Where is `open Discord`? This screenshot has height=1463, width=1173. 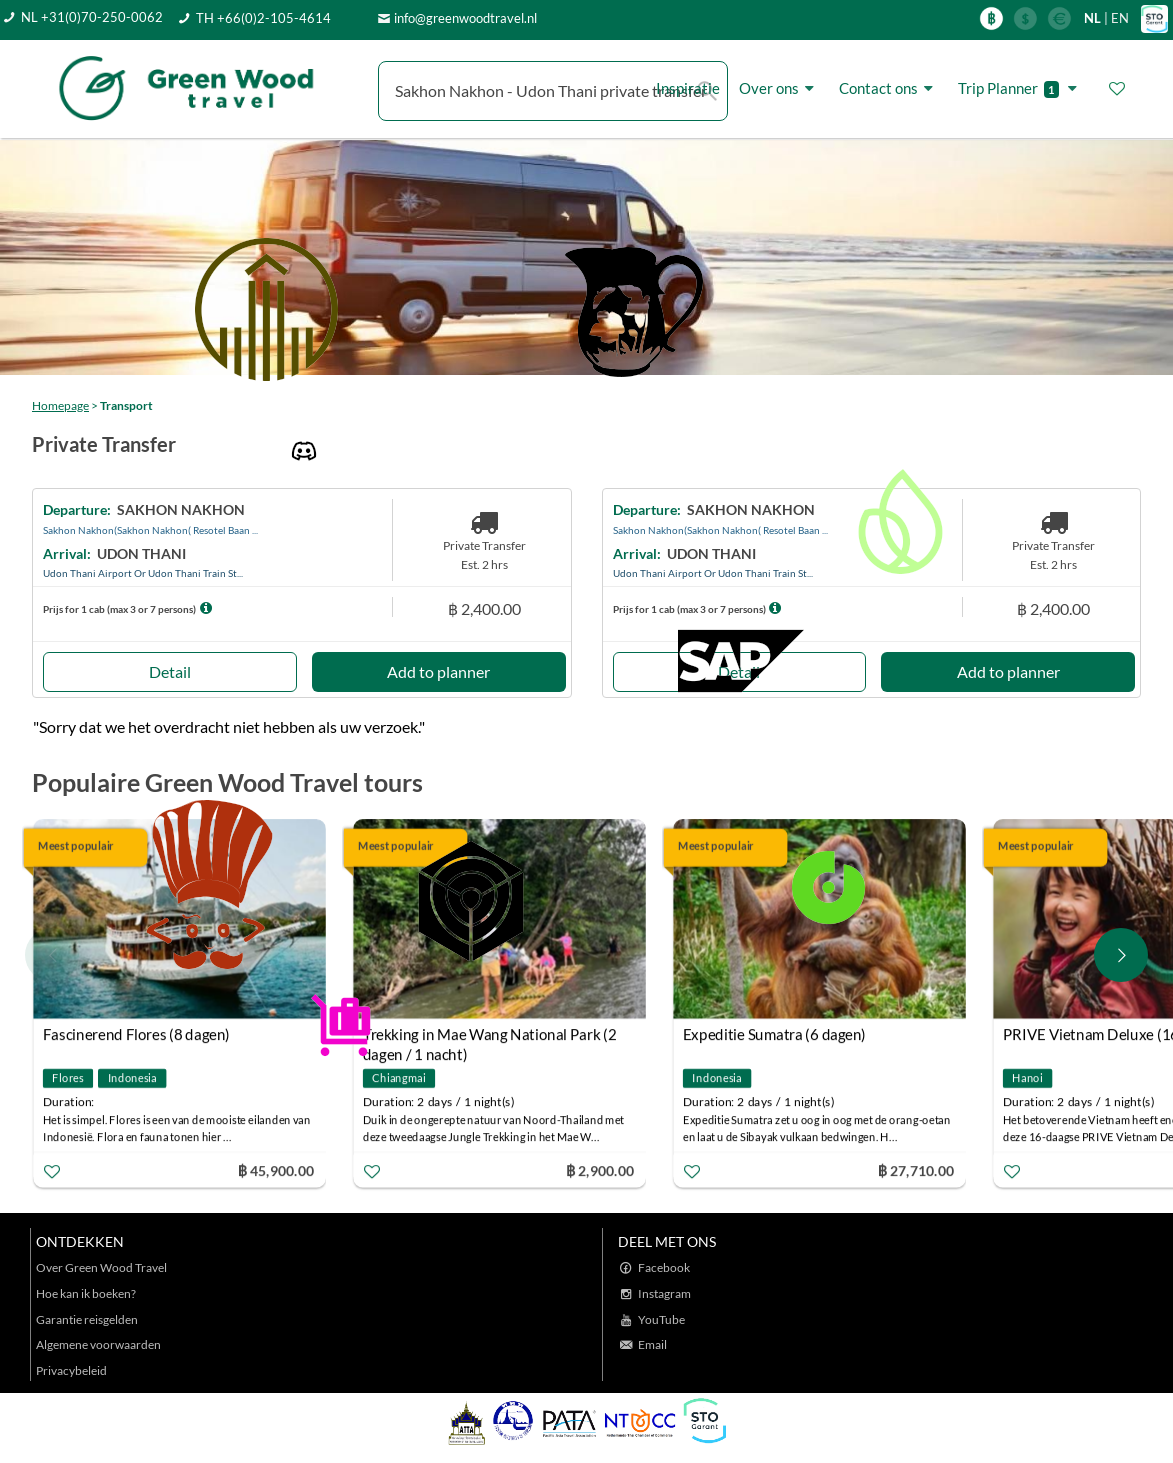 open Discord is located at coordinates (304, 451).